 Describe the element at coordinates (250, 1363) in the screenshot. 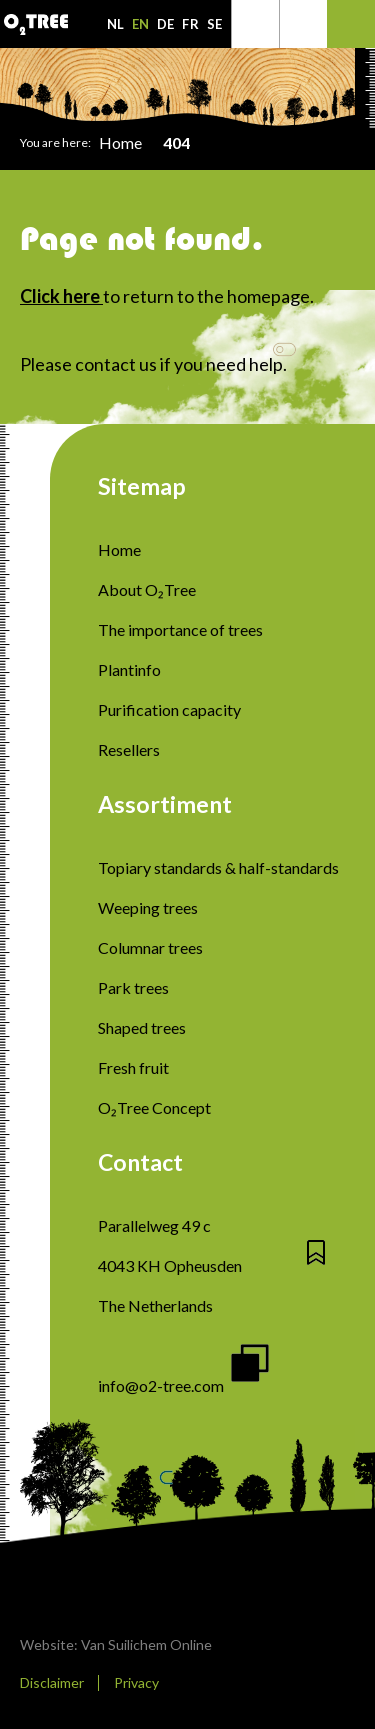

I see `copy to clipboard` at that location.